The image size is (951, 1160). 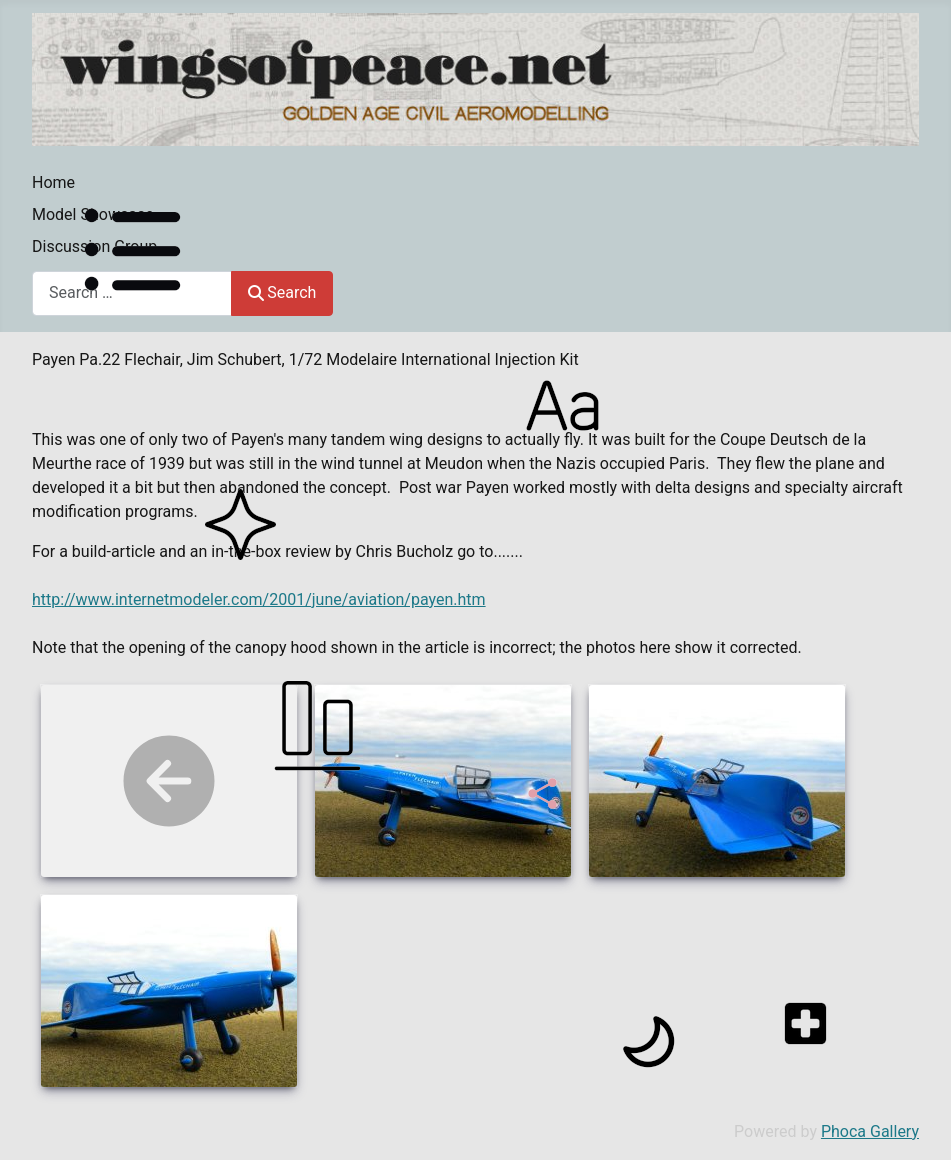 What do you see at coordinates (648, 1041) in the screenshot?
I see `switch to dark mode` at bounding box center [648, 1041].